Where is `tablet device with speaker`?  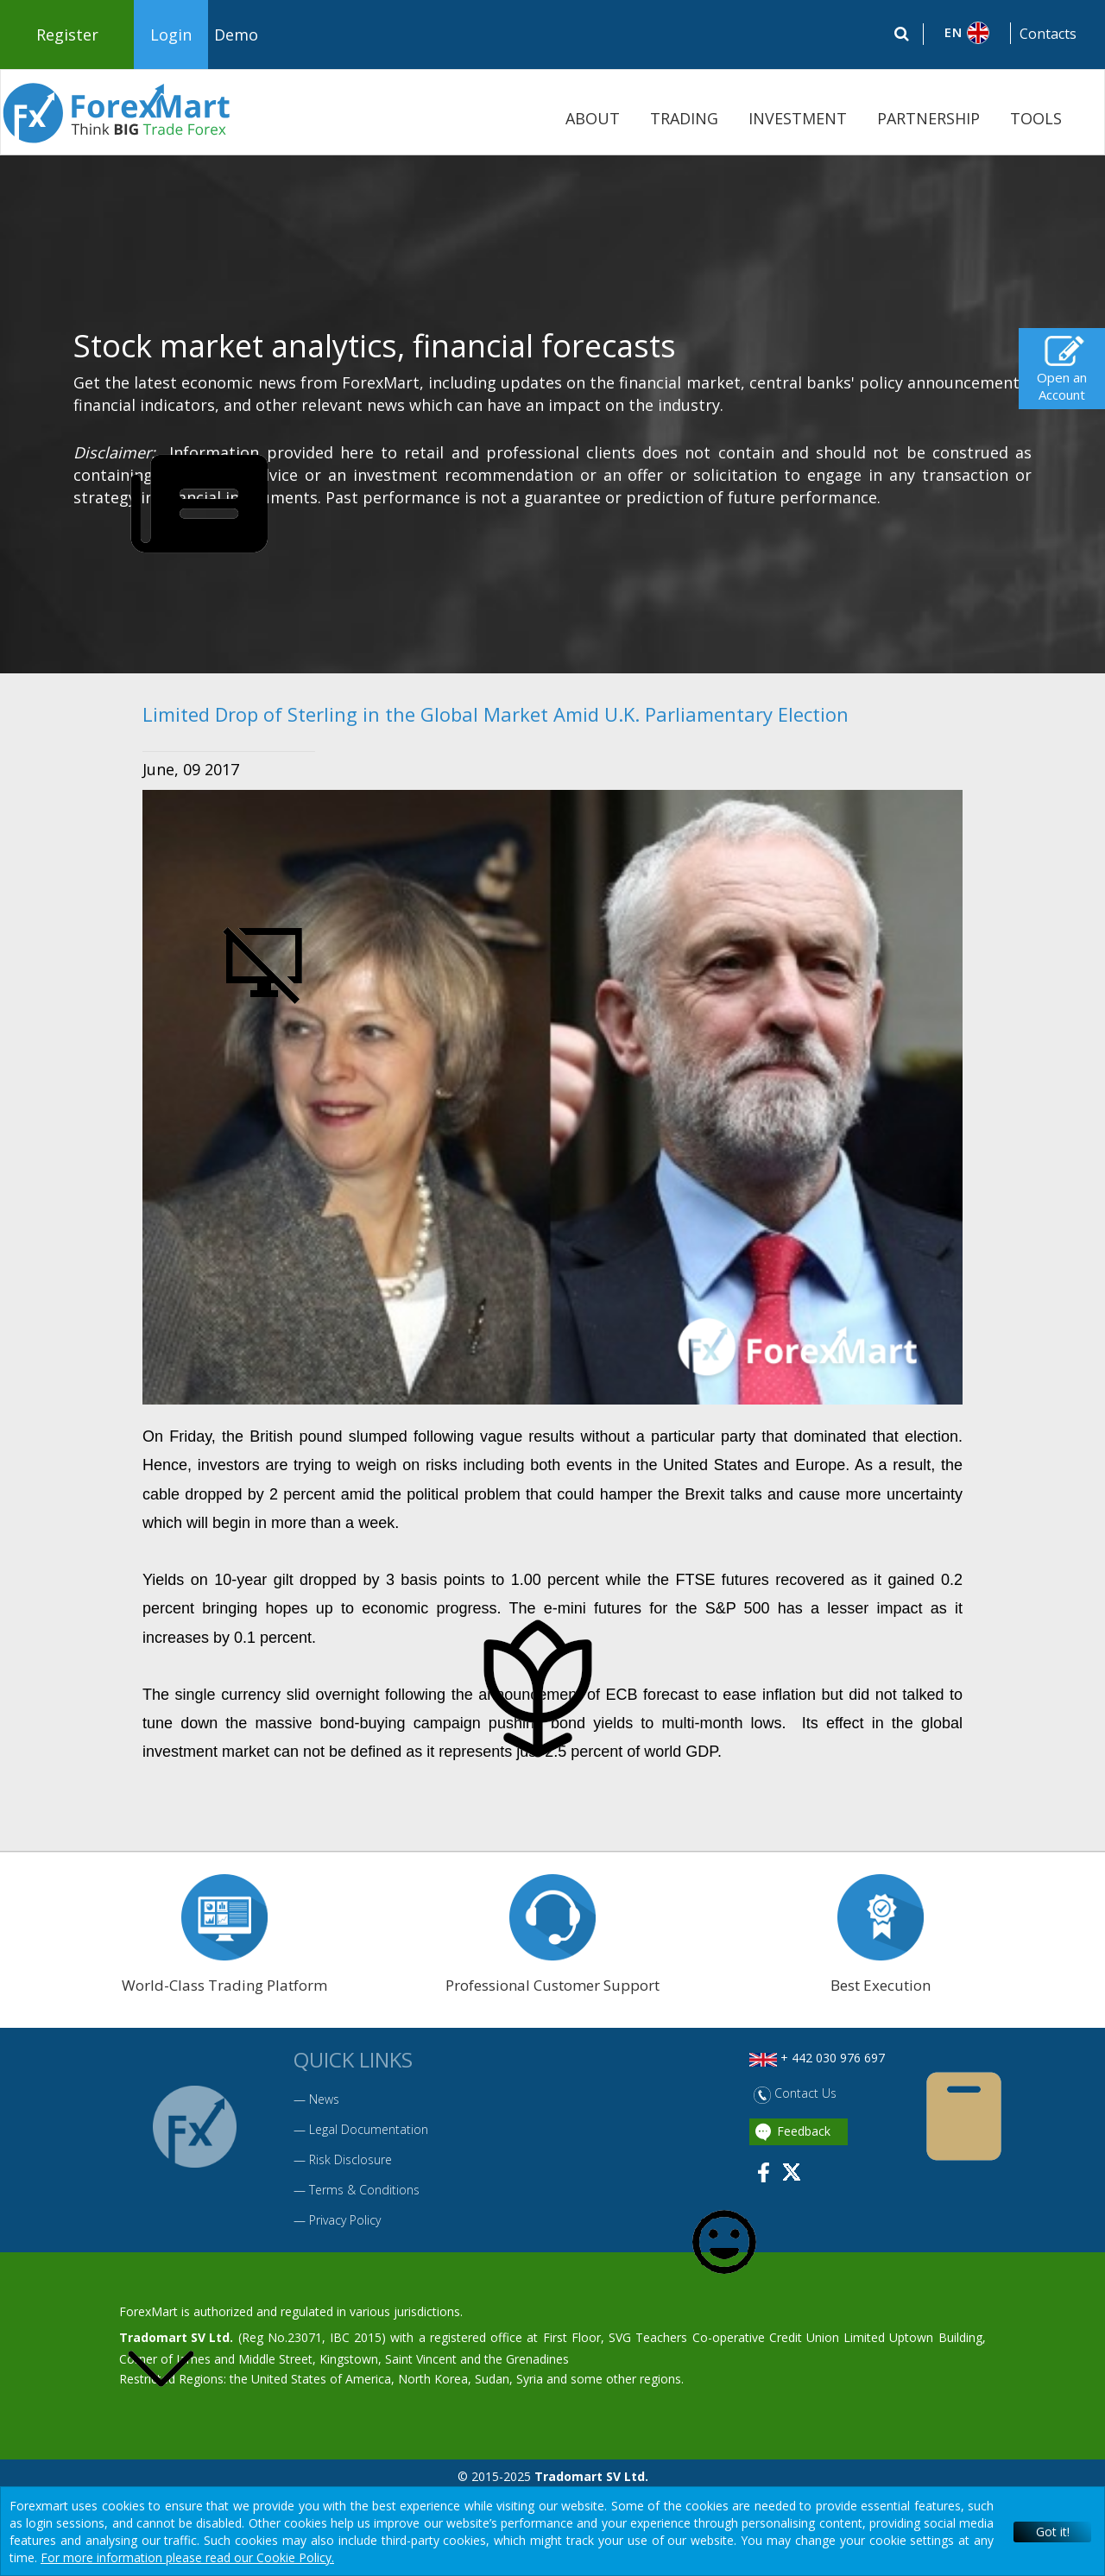
tablet device with speaker is located at coordinates (963, 2116).